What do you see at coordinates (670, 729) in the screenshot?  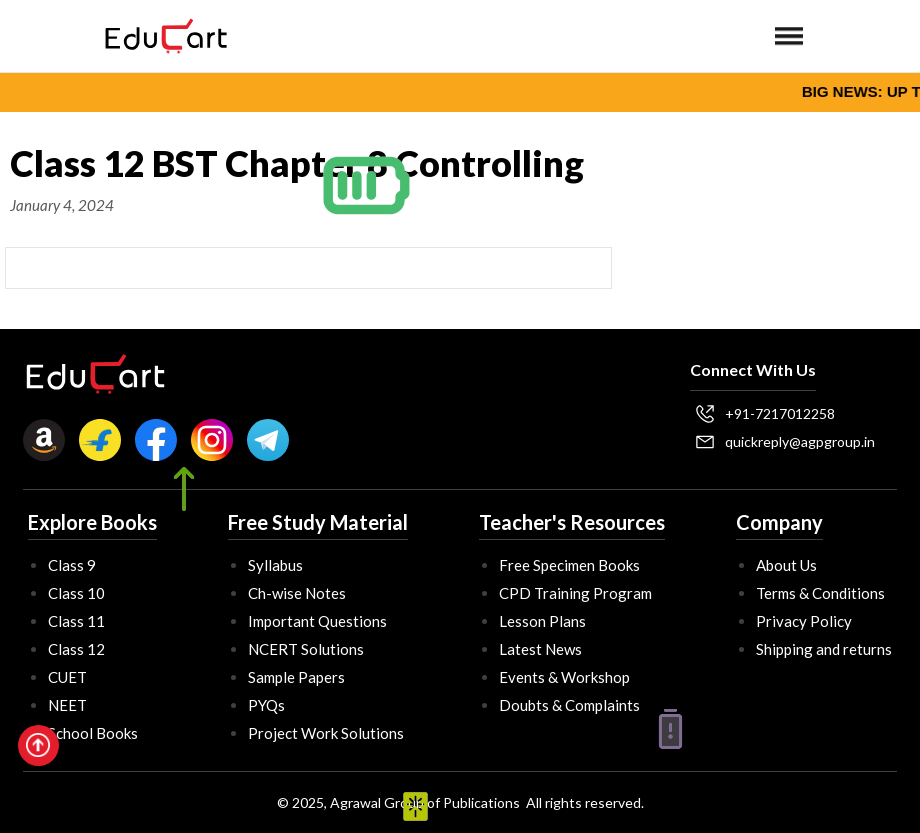 I see `indicates low battery warning` at bounding box center [670, 729].